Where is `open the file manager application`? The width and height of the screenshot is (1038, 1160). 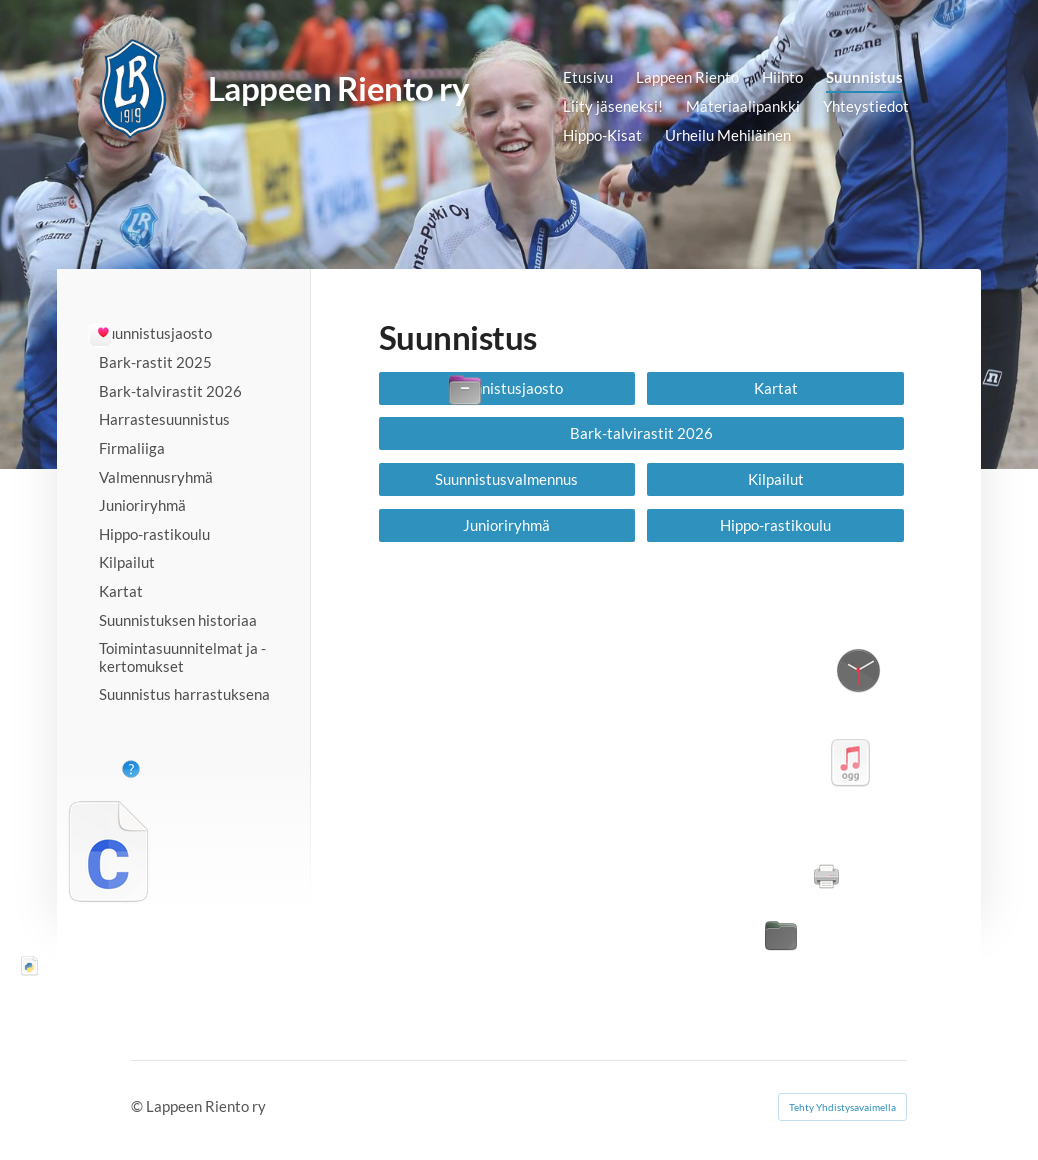 open the file manager application is located at coordinates (465, 390).